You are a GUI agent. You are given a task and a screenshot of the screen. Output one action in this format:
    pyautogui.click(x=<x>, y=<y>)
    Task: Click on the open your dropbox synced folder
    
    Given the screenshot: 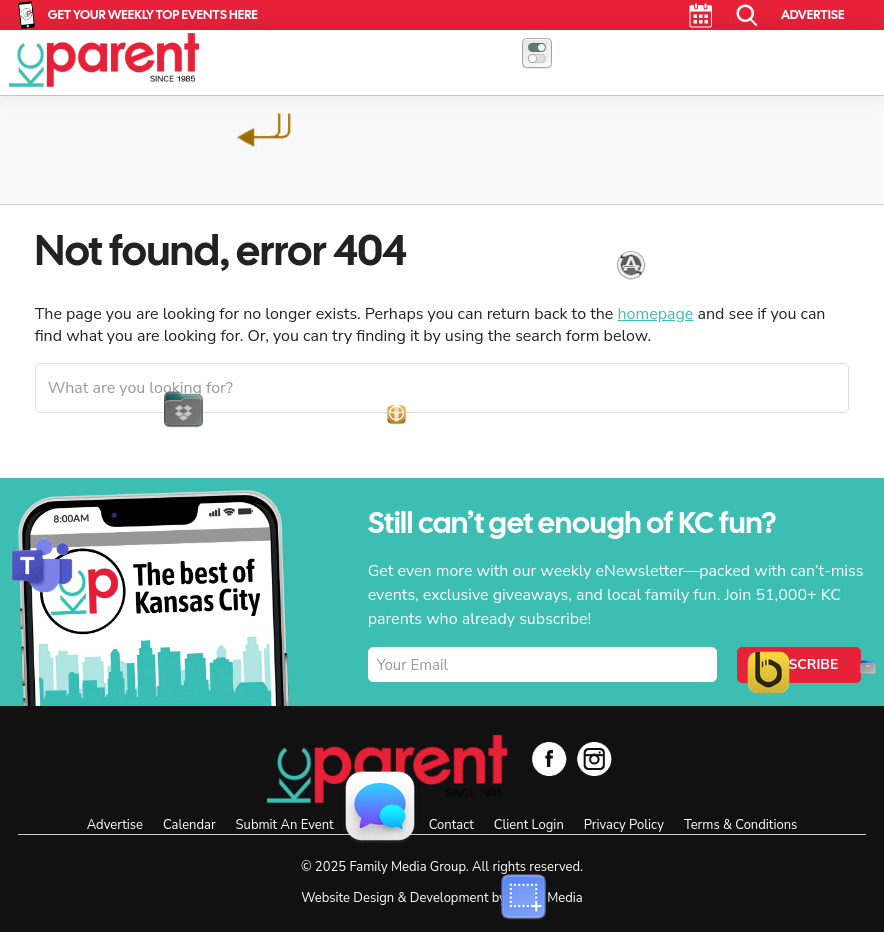 What is the action you would take?
    pyautogui.click(x=183, y=408)
    